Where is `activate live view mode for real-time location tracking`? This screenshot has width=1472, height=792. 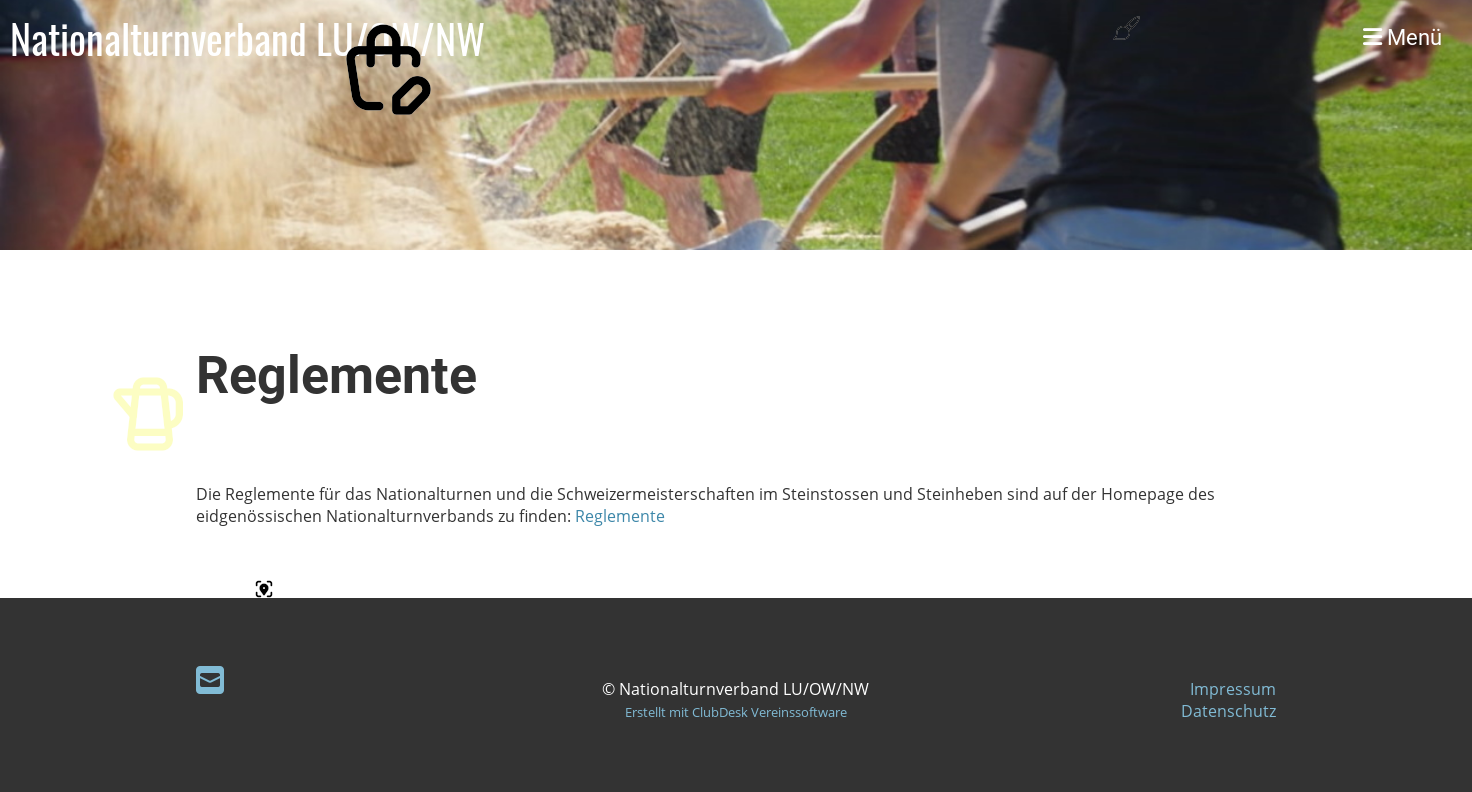 activate live view mode for real-time location tracking is located at coordinates (264, 589).